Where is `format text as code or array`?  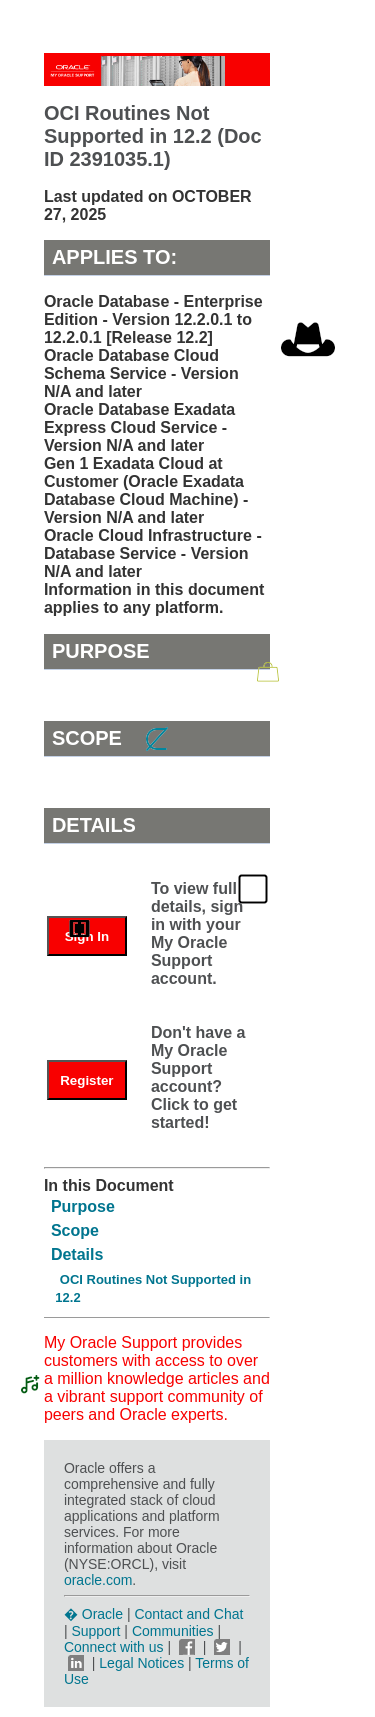 format text as code or array is located at coordinates (79, 928).